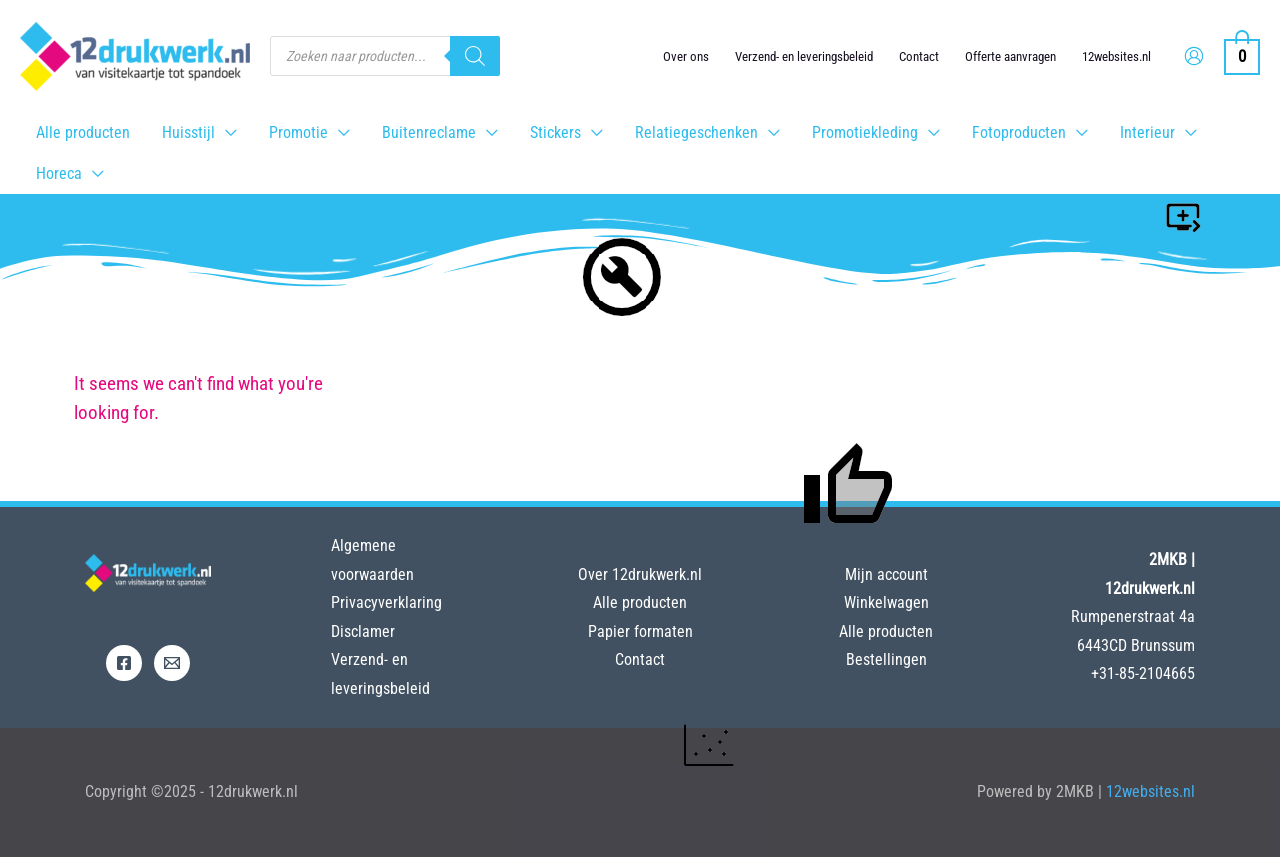 The image size is (1280, 857). Describe the element at coordinates (848, 487) in the screenshot. I see `like or upvote this content` at that location.